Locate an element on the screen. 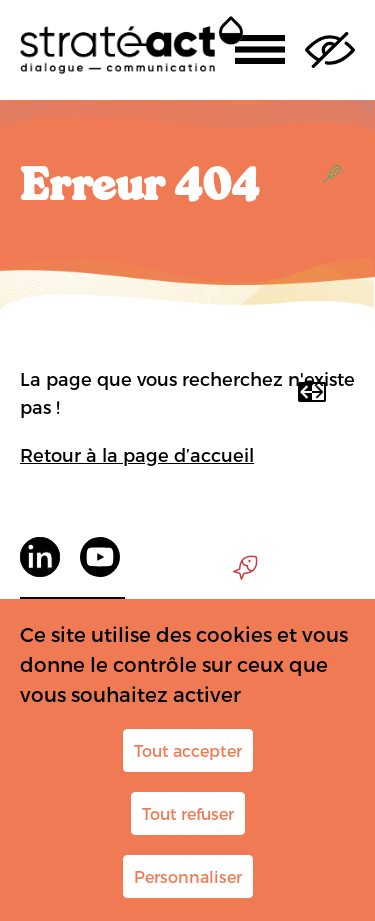 This screenshot has width=375, height=921. indicates seafood or fish-related content is located at coordinates (246, 566).